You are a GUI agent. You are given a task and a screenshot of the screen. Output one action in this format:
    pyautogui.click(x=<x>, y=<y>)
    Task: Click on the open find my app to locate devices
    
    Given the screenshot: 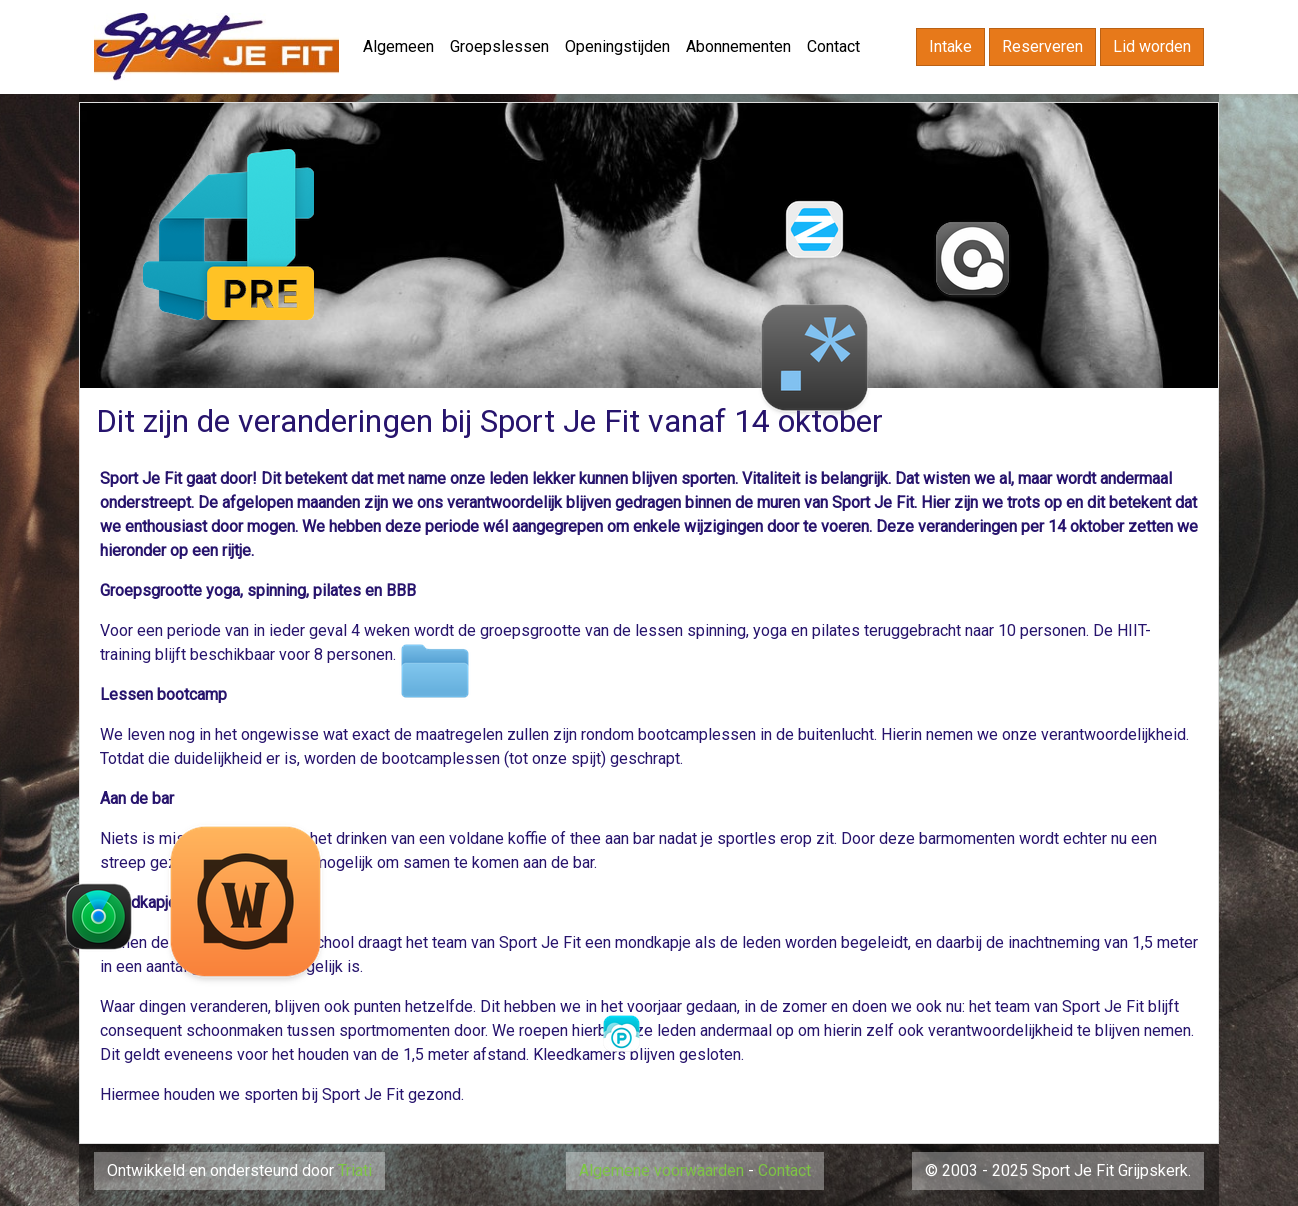 What is the action you would take?
    pyautogui.click(x=98, y=916)
    